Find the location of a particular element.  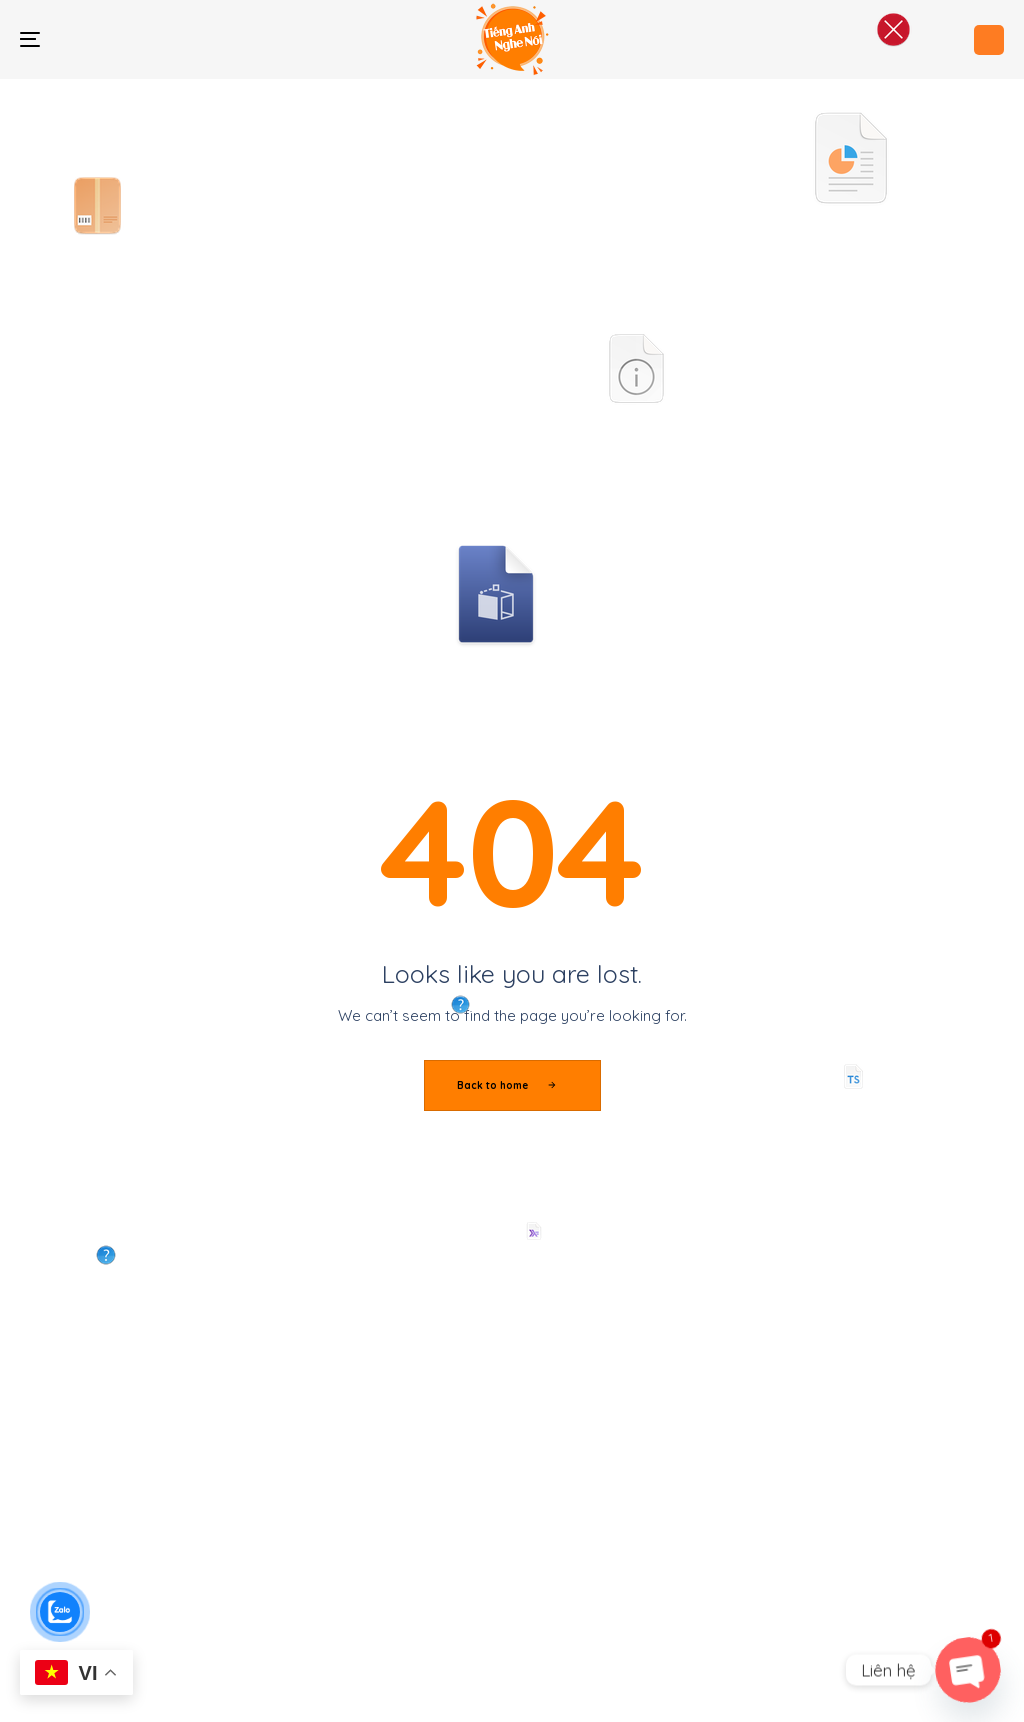

a DWG file containing CAD or 3D drawing data is located at coordinates (496, 596).